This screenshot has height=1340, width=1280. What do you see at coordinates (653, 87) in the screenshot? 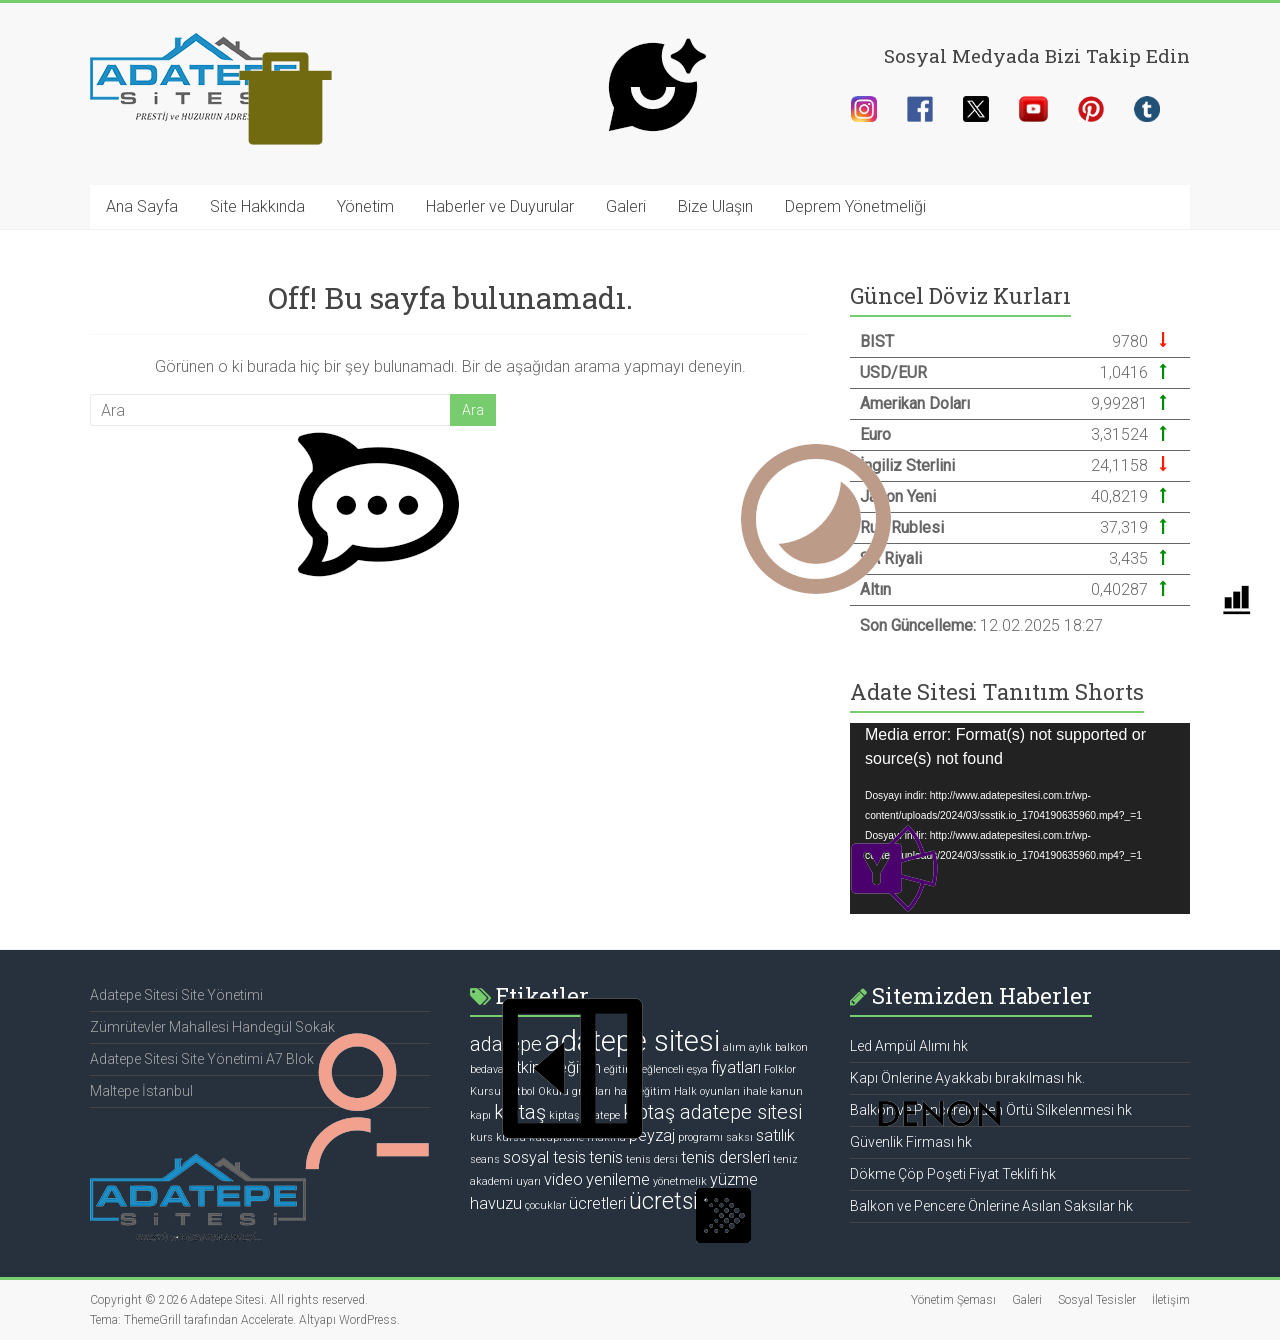
I see `chat with ai assistant` at bounding box center [653, 87].